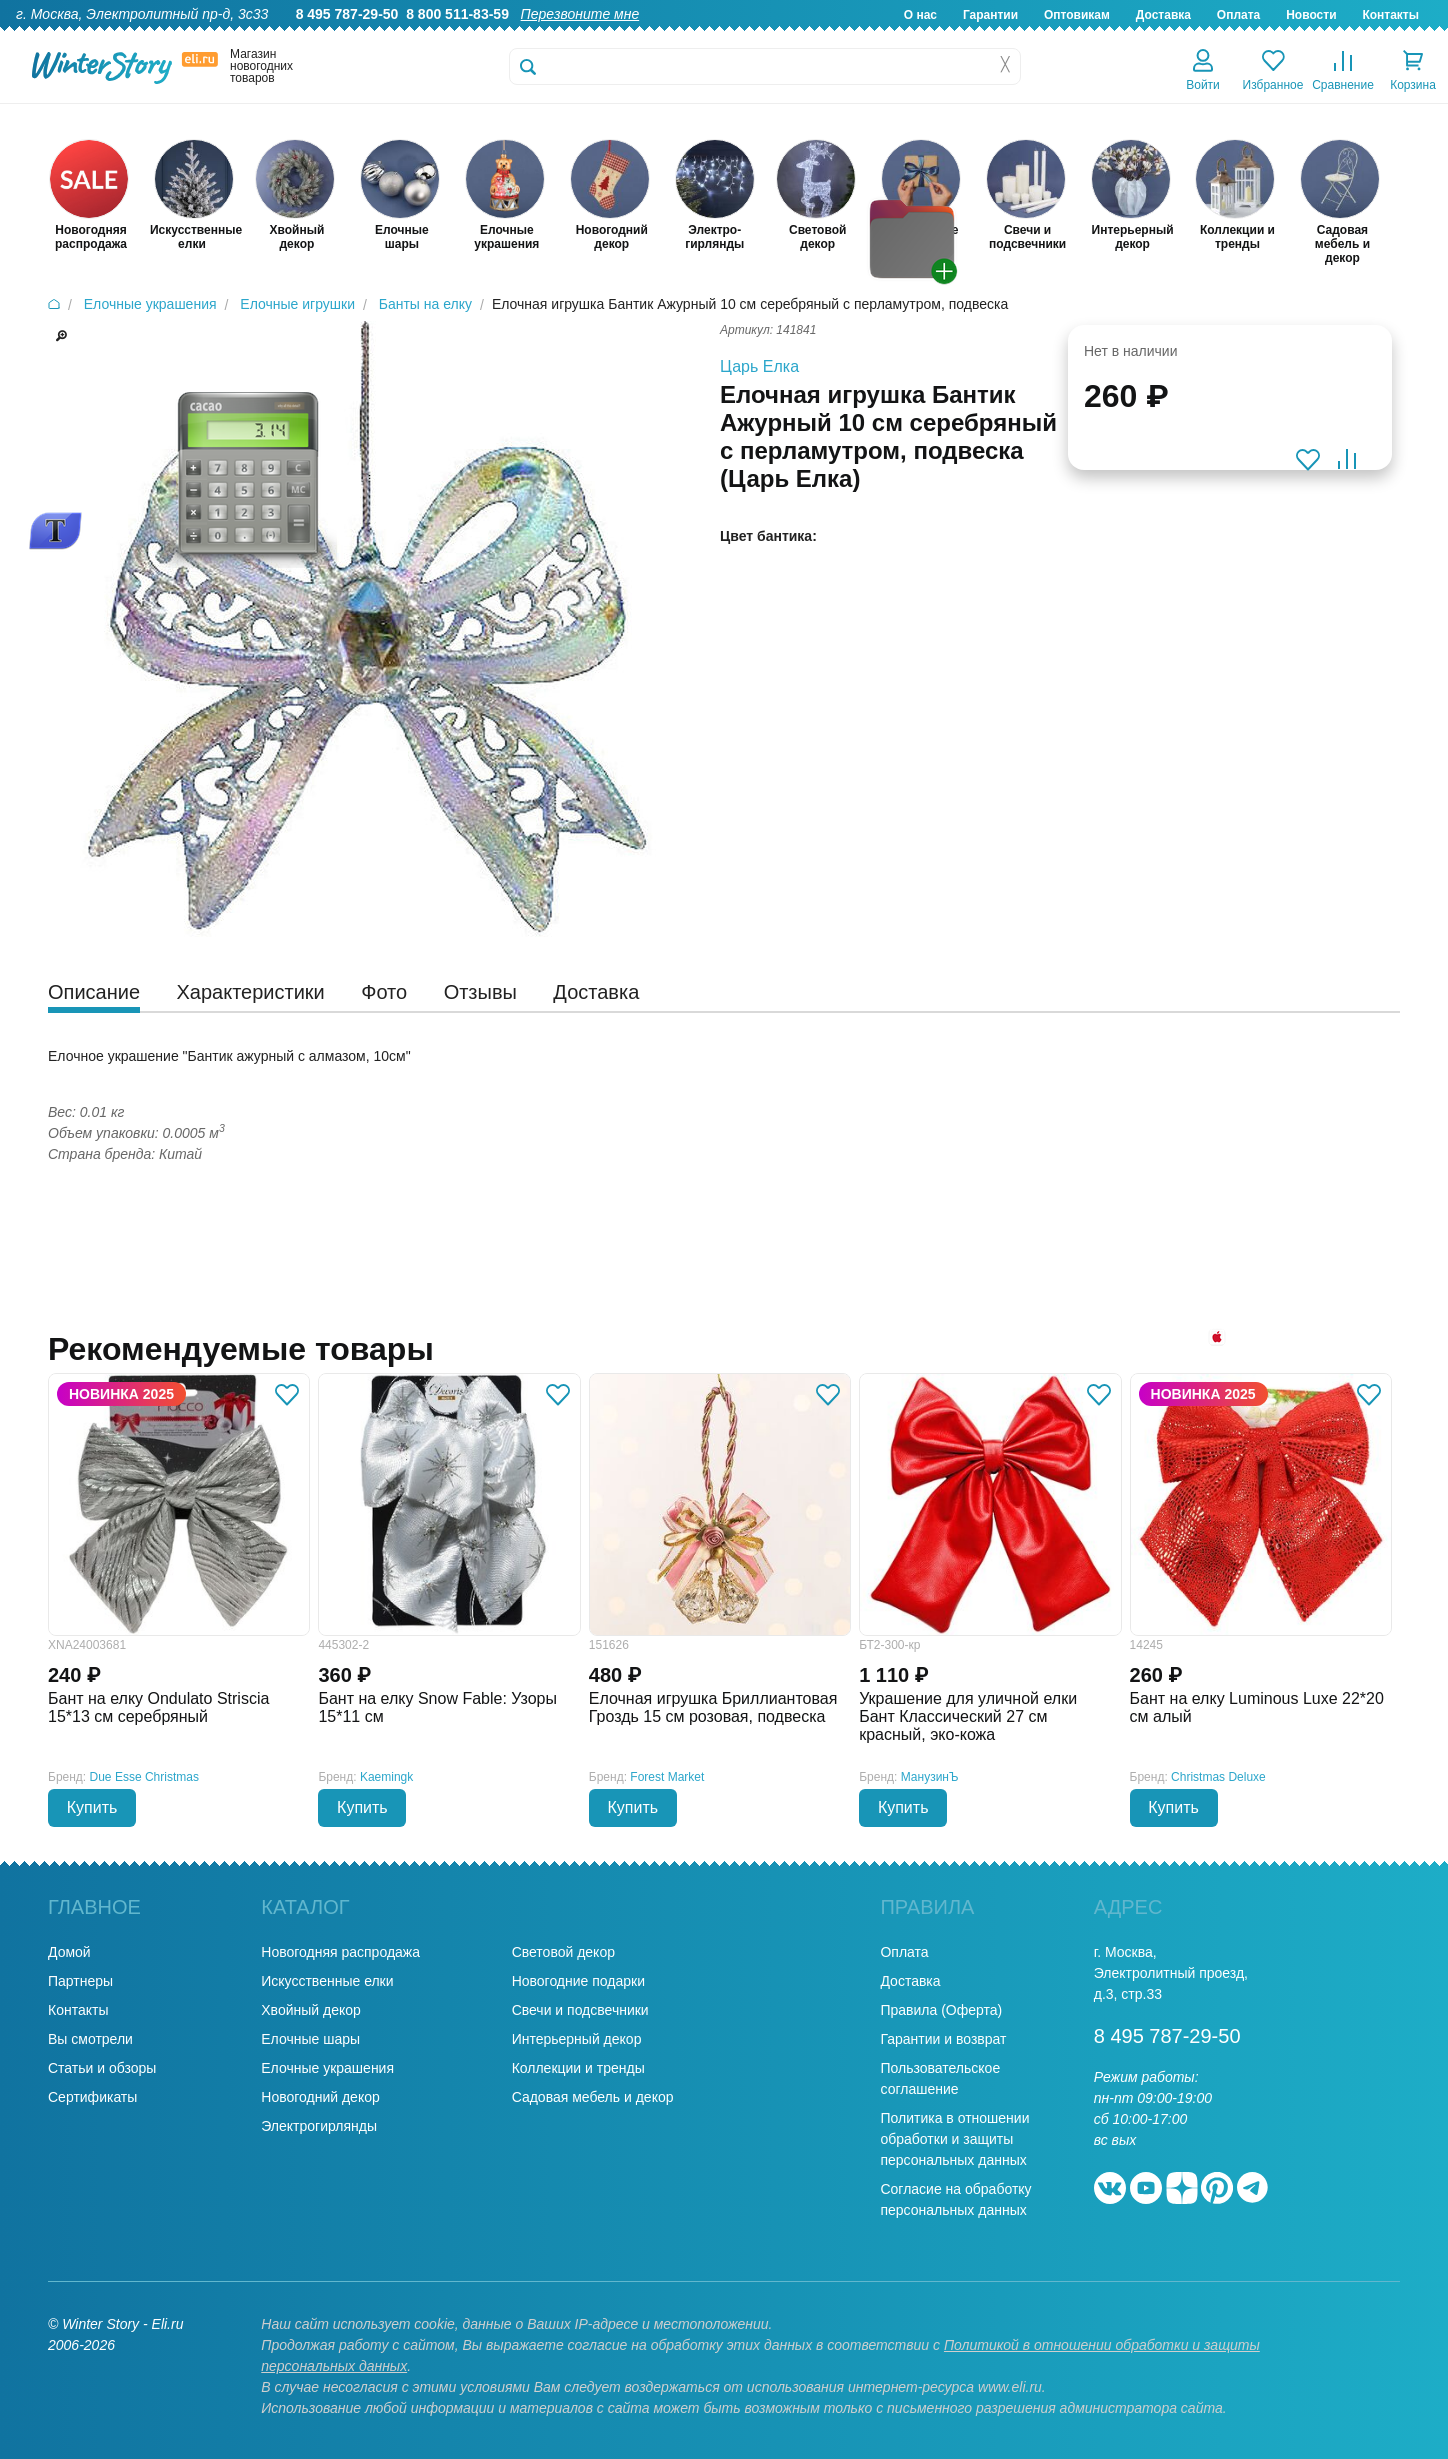 The height and width of the screenshot is (2459, 1448). What do you see at coordinates (912, 239) in the screenshot?
I see `create a new folder` at bounding box center [912, 239].